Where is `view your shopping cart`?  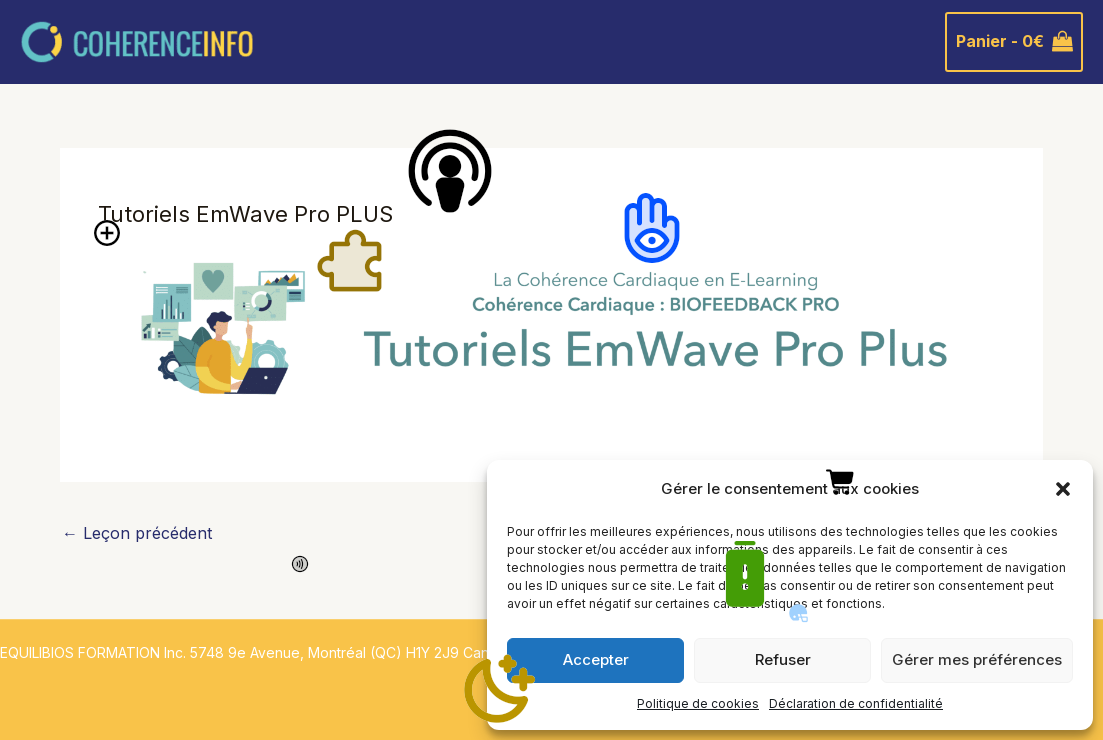
view your shopping cart is located at coordinates (841, 482).